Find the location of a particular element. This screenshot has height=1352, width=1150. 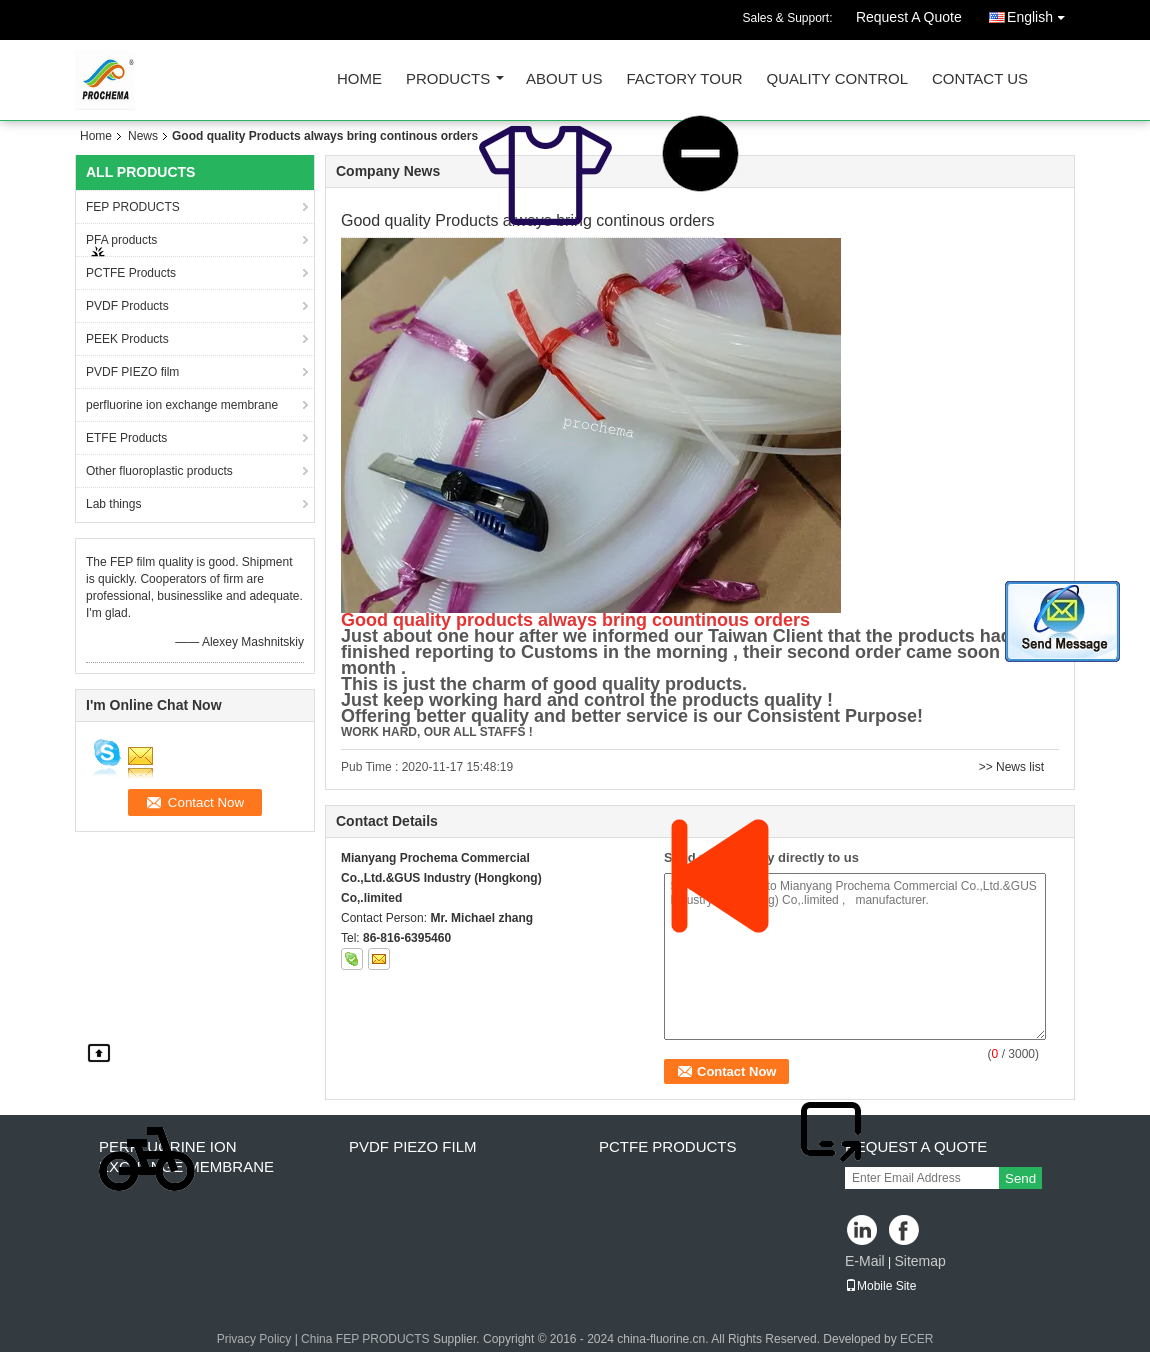

browse clothing or apparel category is located at coordinates (545, 175).